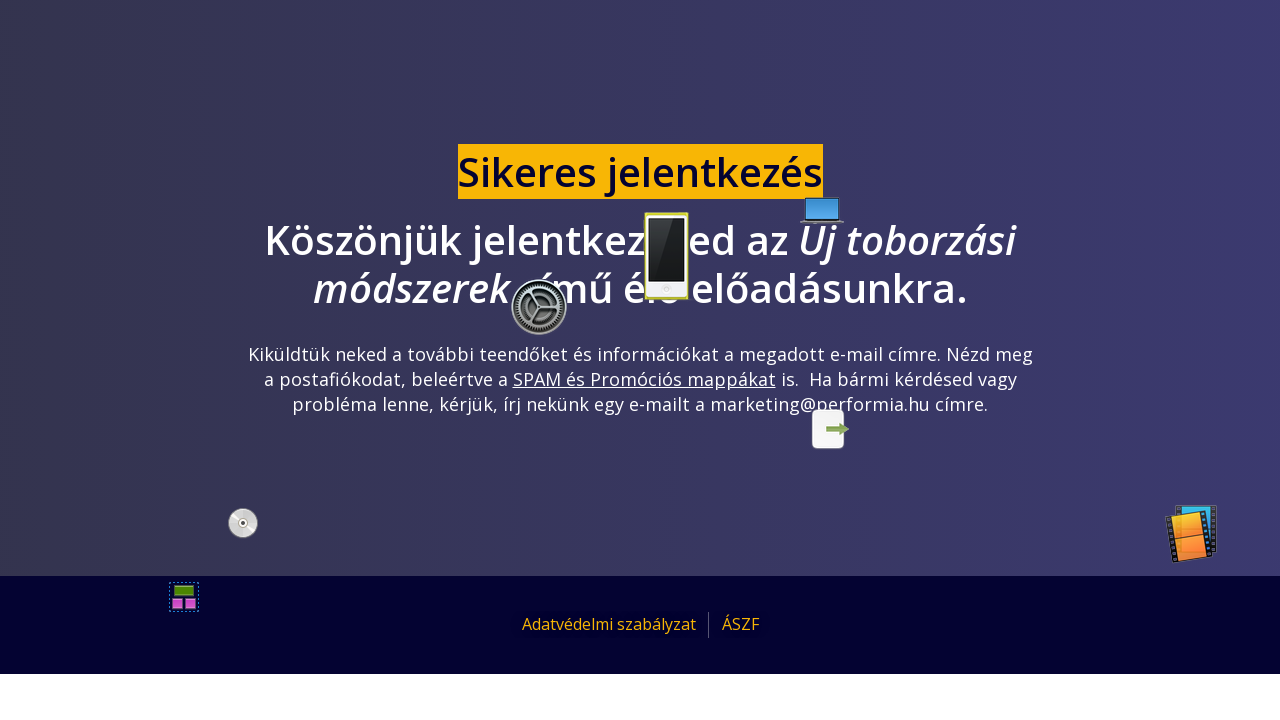 The image size is (1280, 720). What do you see at coordinates (539, 307) in the screenshot?
I see `open system preferences or settings` at bounding box center [539, 307].